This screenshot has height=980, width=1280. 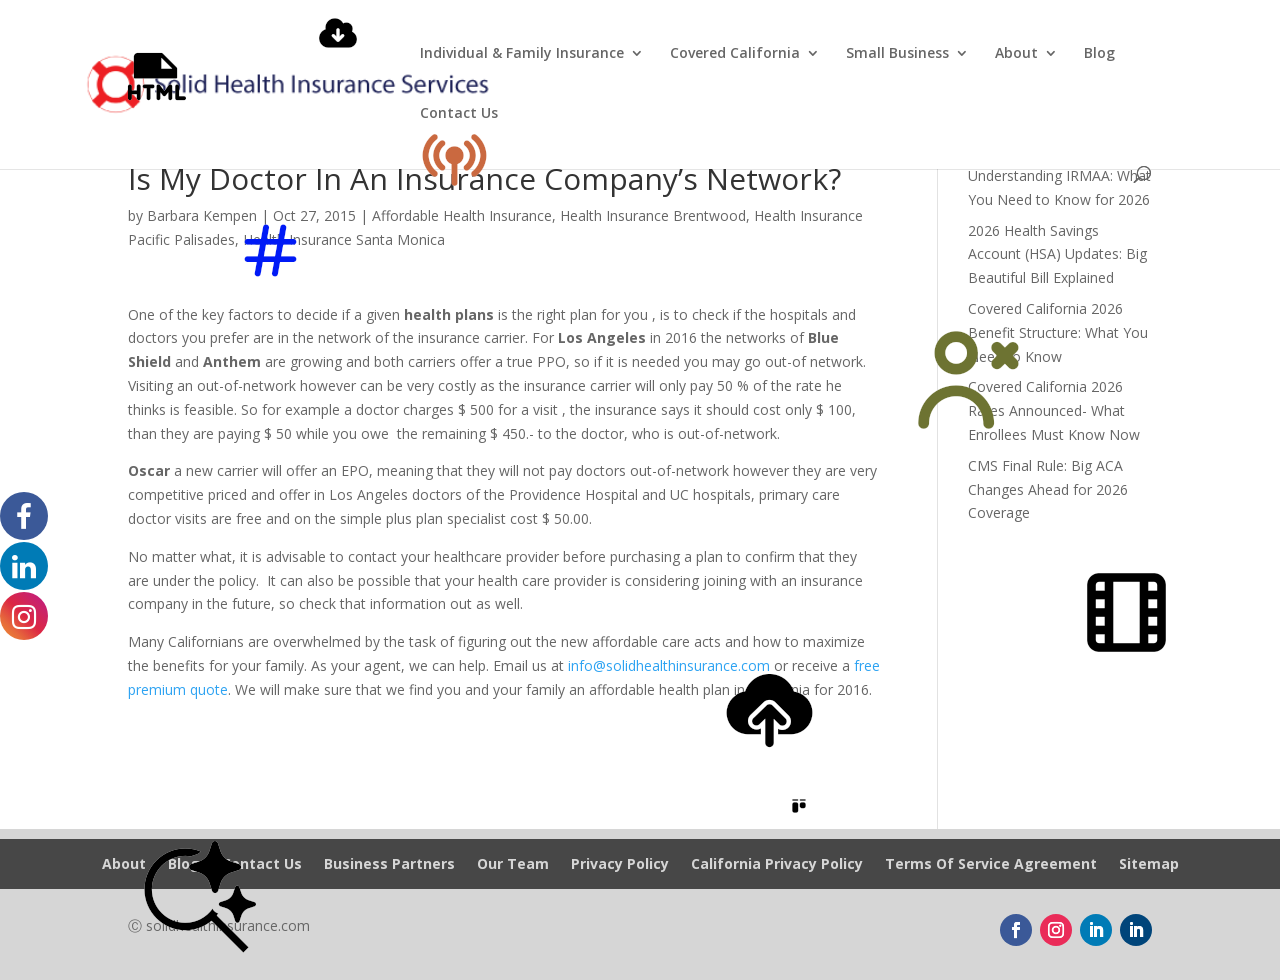 What do you see at coordinates (196, 900) in the screenshot?
I see `search with AI-powered suggestions` at bounding box center [196, 900].